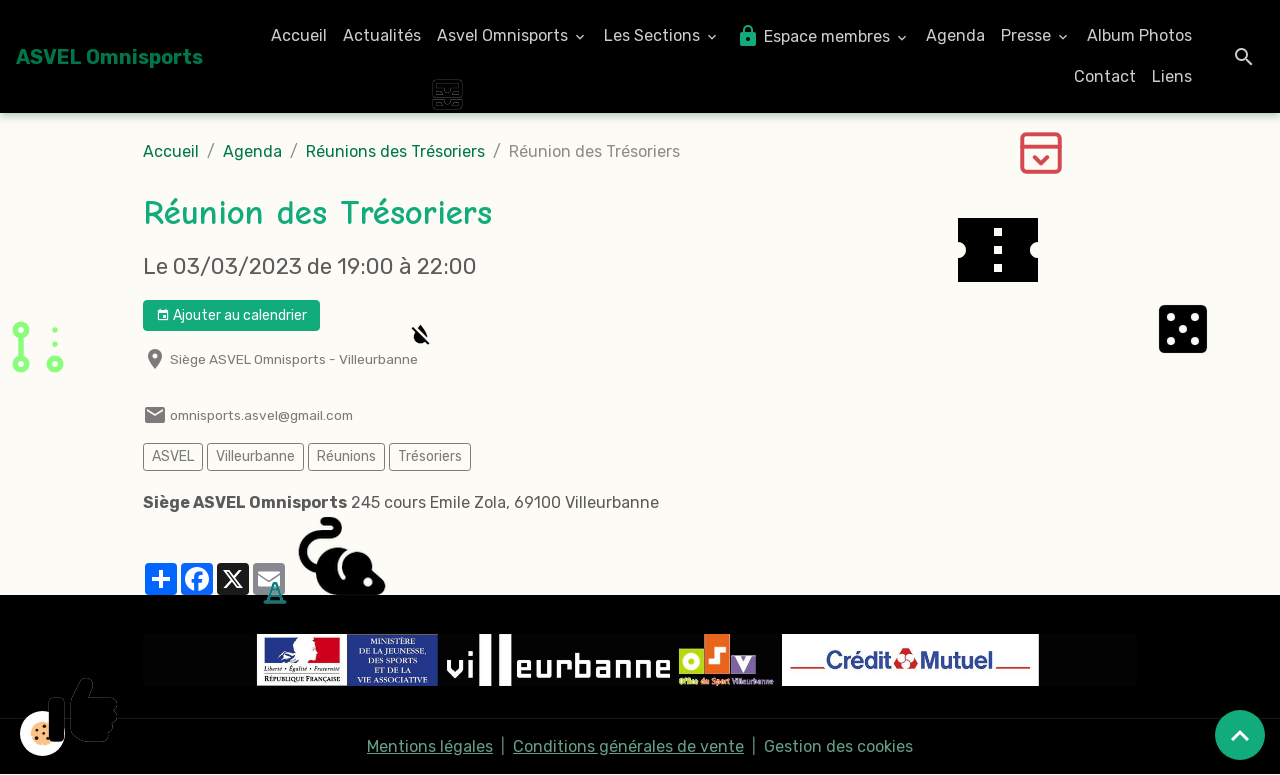 This screenshot has width=1280, height=775. Describe the element at coordinates (342, 556) in the screenshot. I see `request pest control services for rodents` at that location.